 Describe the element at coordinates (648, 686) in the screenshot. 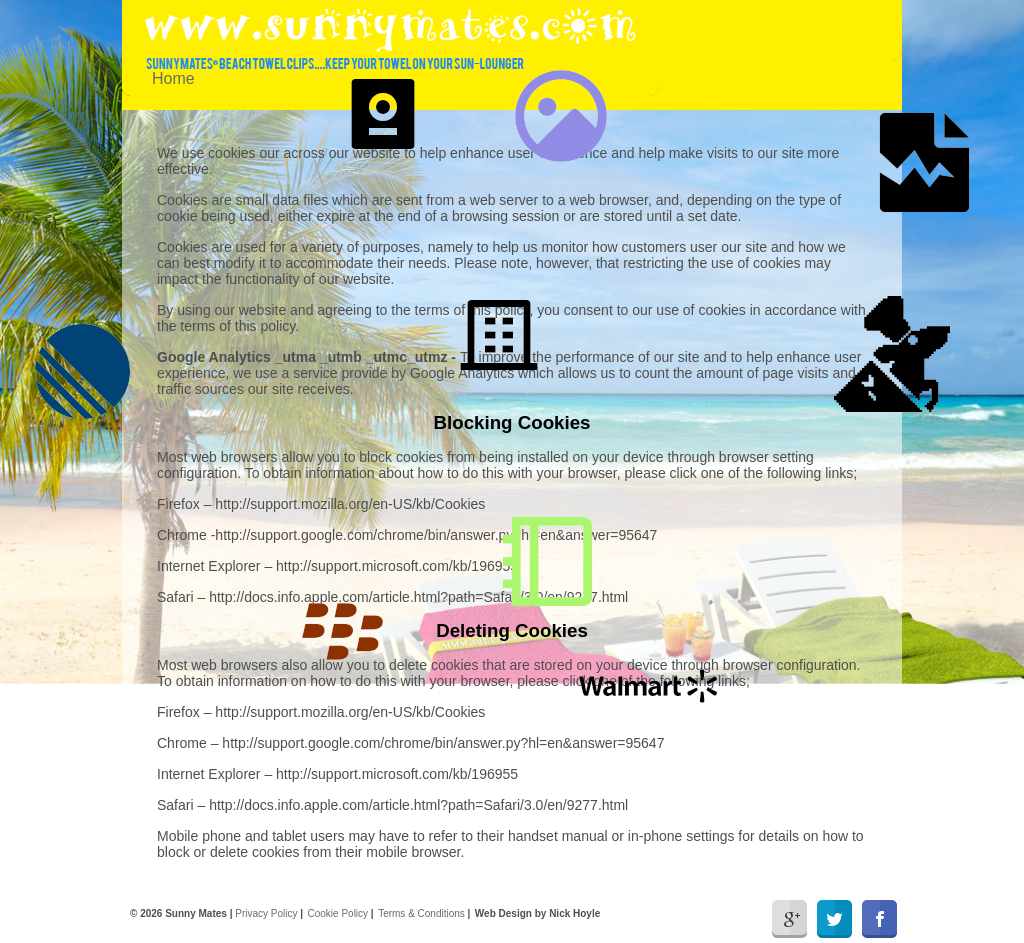

I see `open the Walmart app` at that location.